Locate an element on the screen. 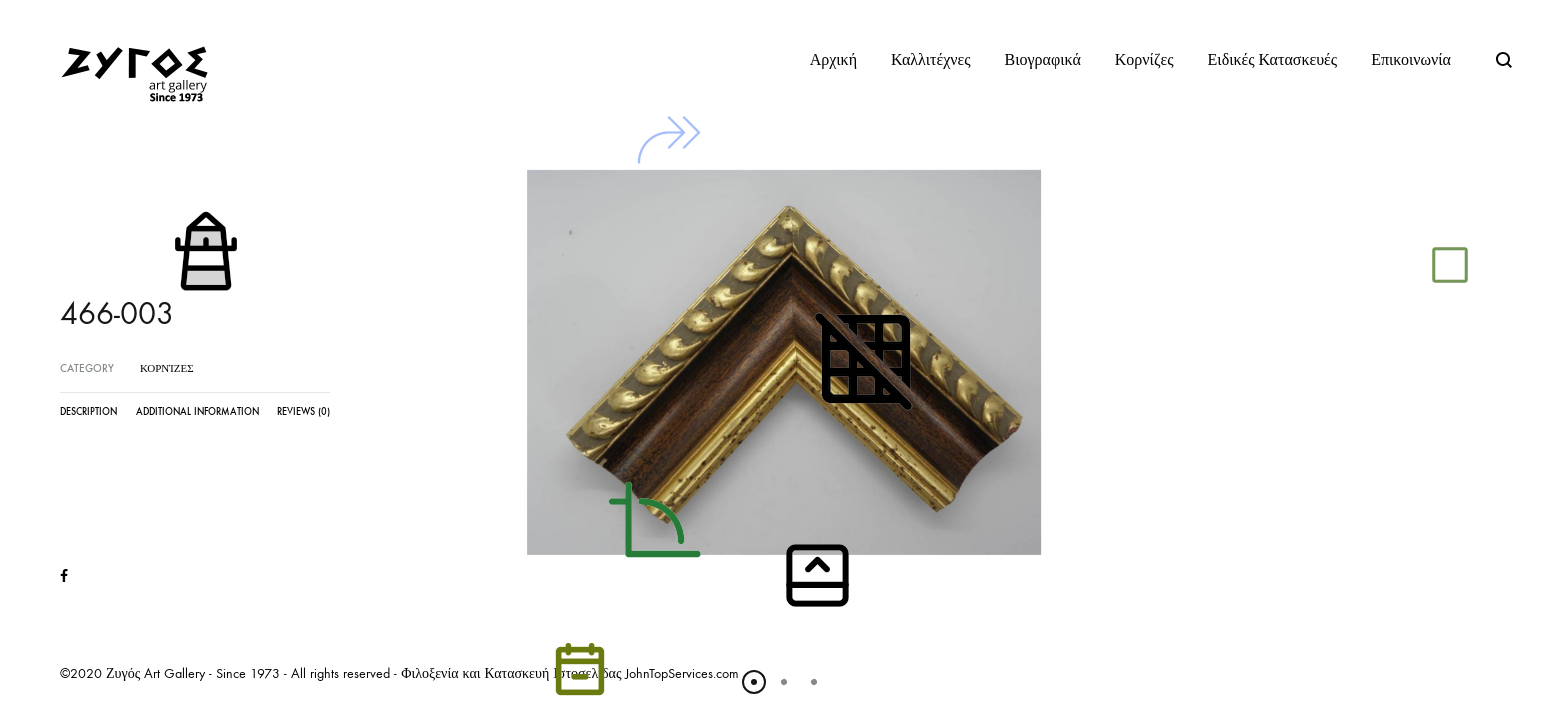  access guidance or navigation features is located at coordinates (206, 254).